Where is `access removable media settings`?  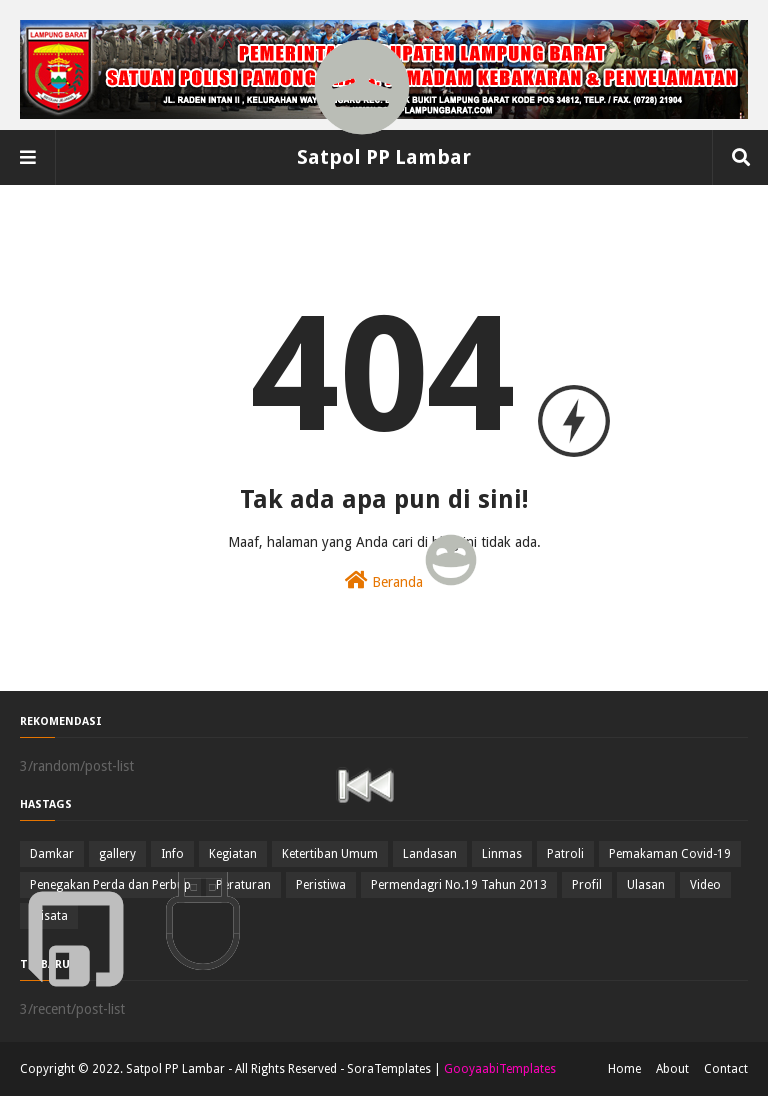 access removable media settings is located at coordinates (203, 921).